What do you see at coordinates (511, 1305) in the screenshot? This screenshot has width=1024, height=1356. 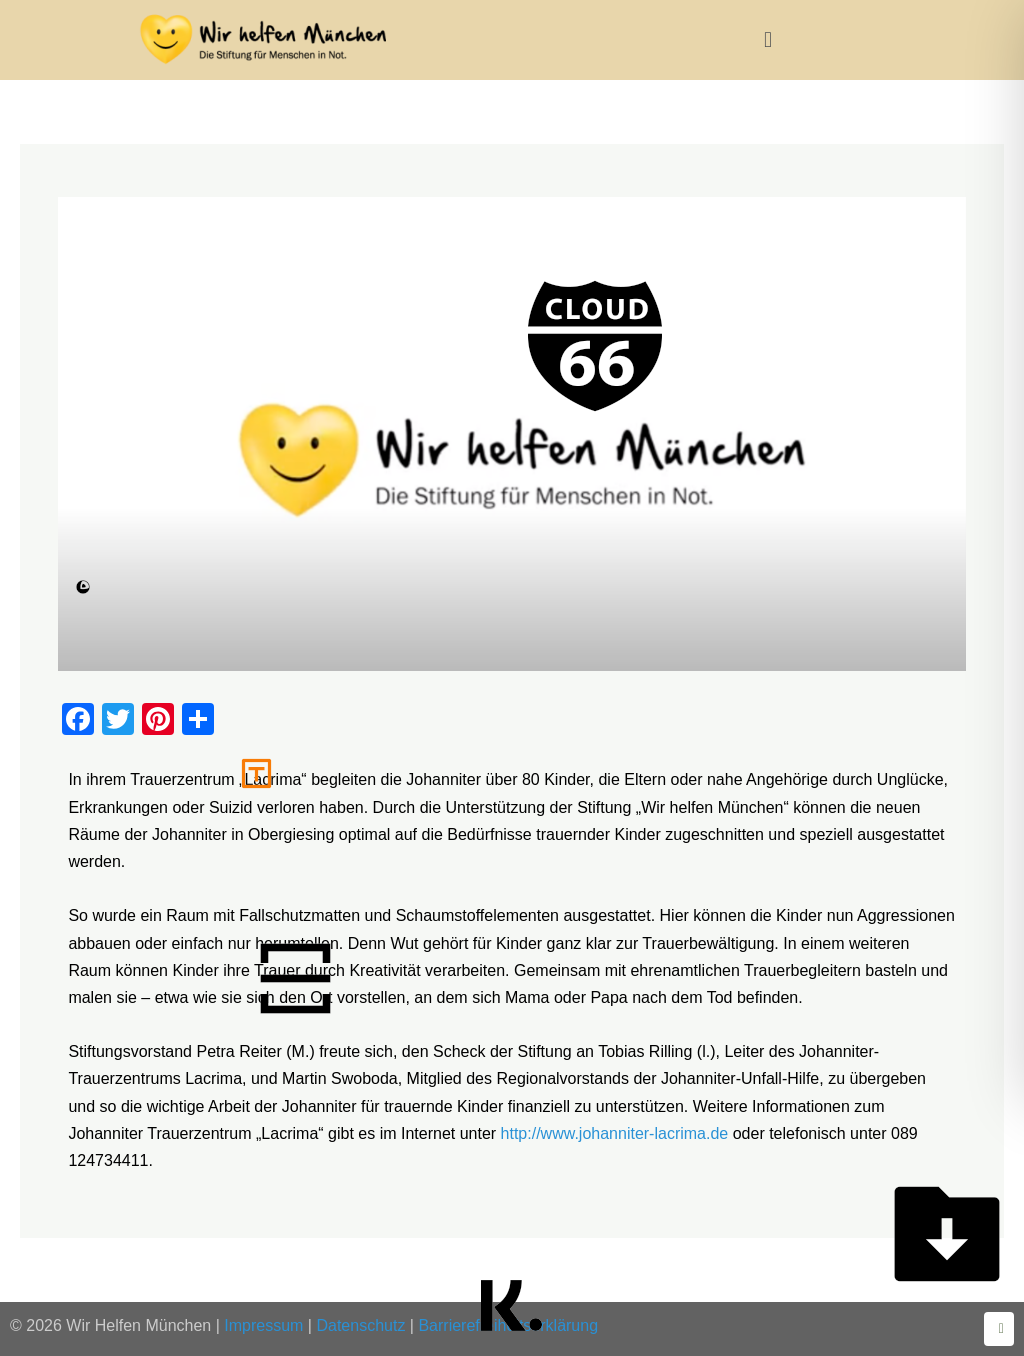 I see `pay with Klarna at checkout` at bounding box center [511, 1305].